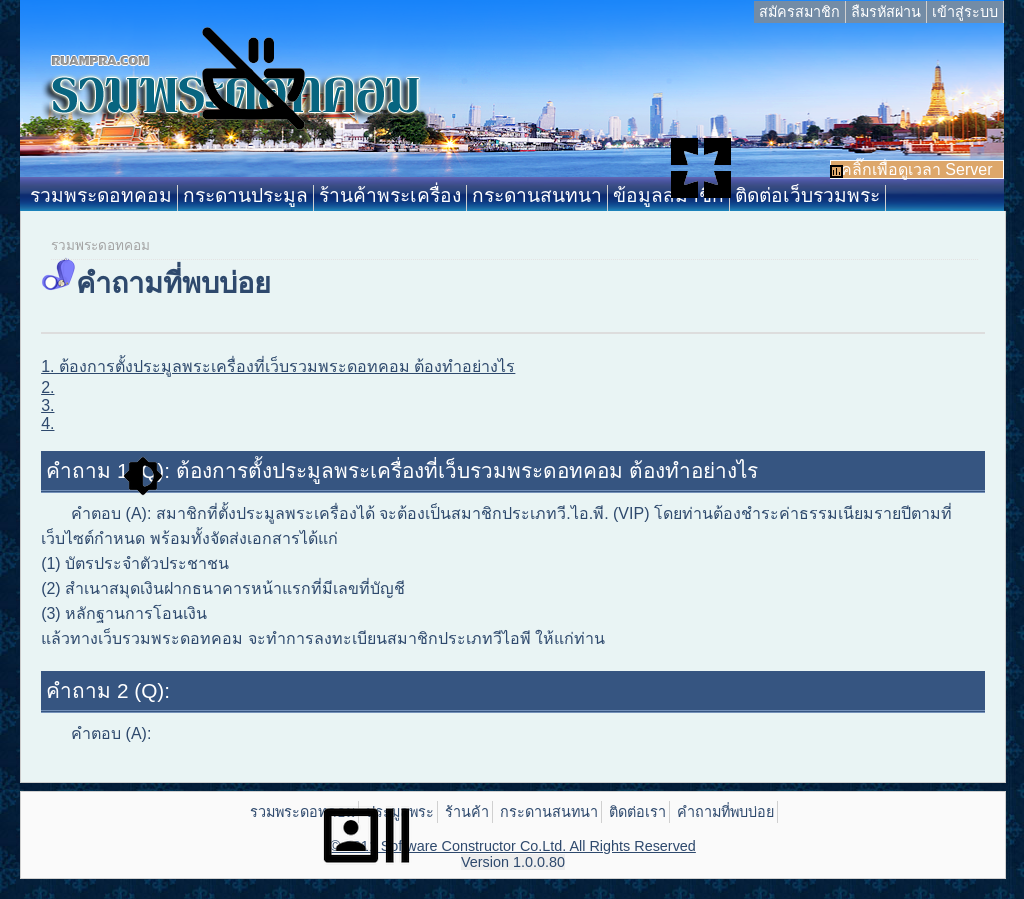  What do you see at coordinates (253, 78) in the screenshot?
I see `soup or hot food unavailable` at bounding box center [253, 78].